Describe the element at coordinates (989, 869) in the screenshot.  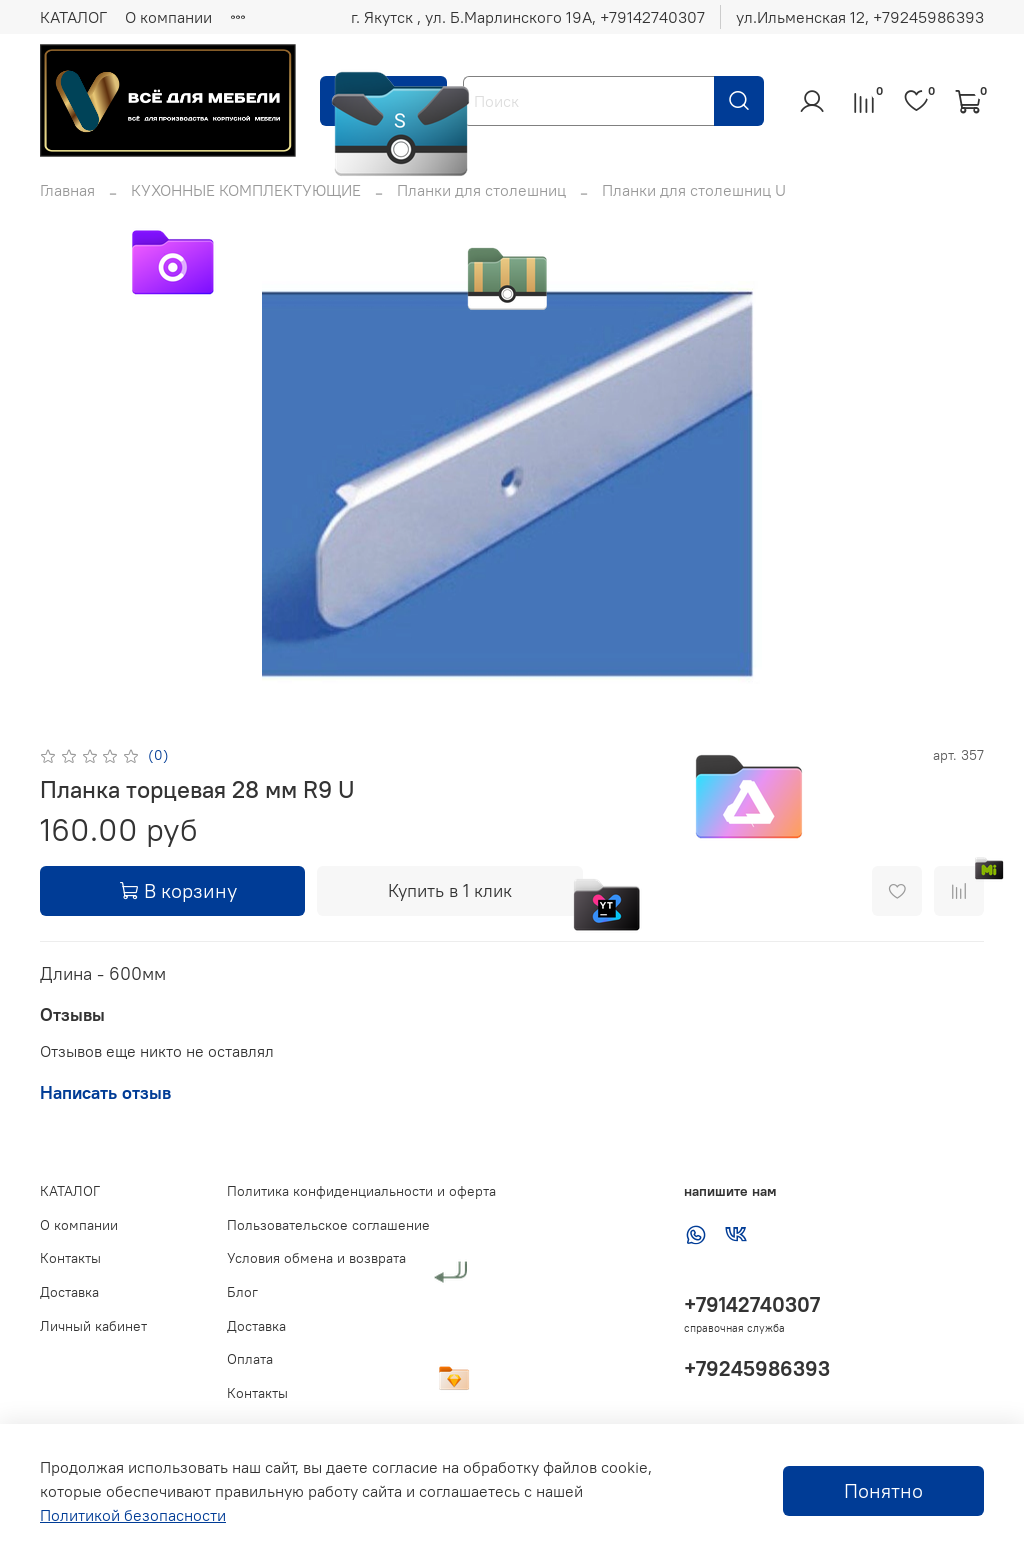
I see `open misskey files folder` at that location.